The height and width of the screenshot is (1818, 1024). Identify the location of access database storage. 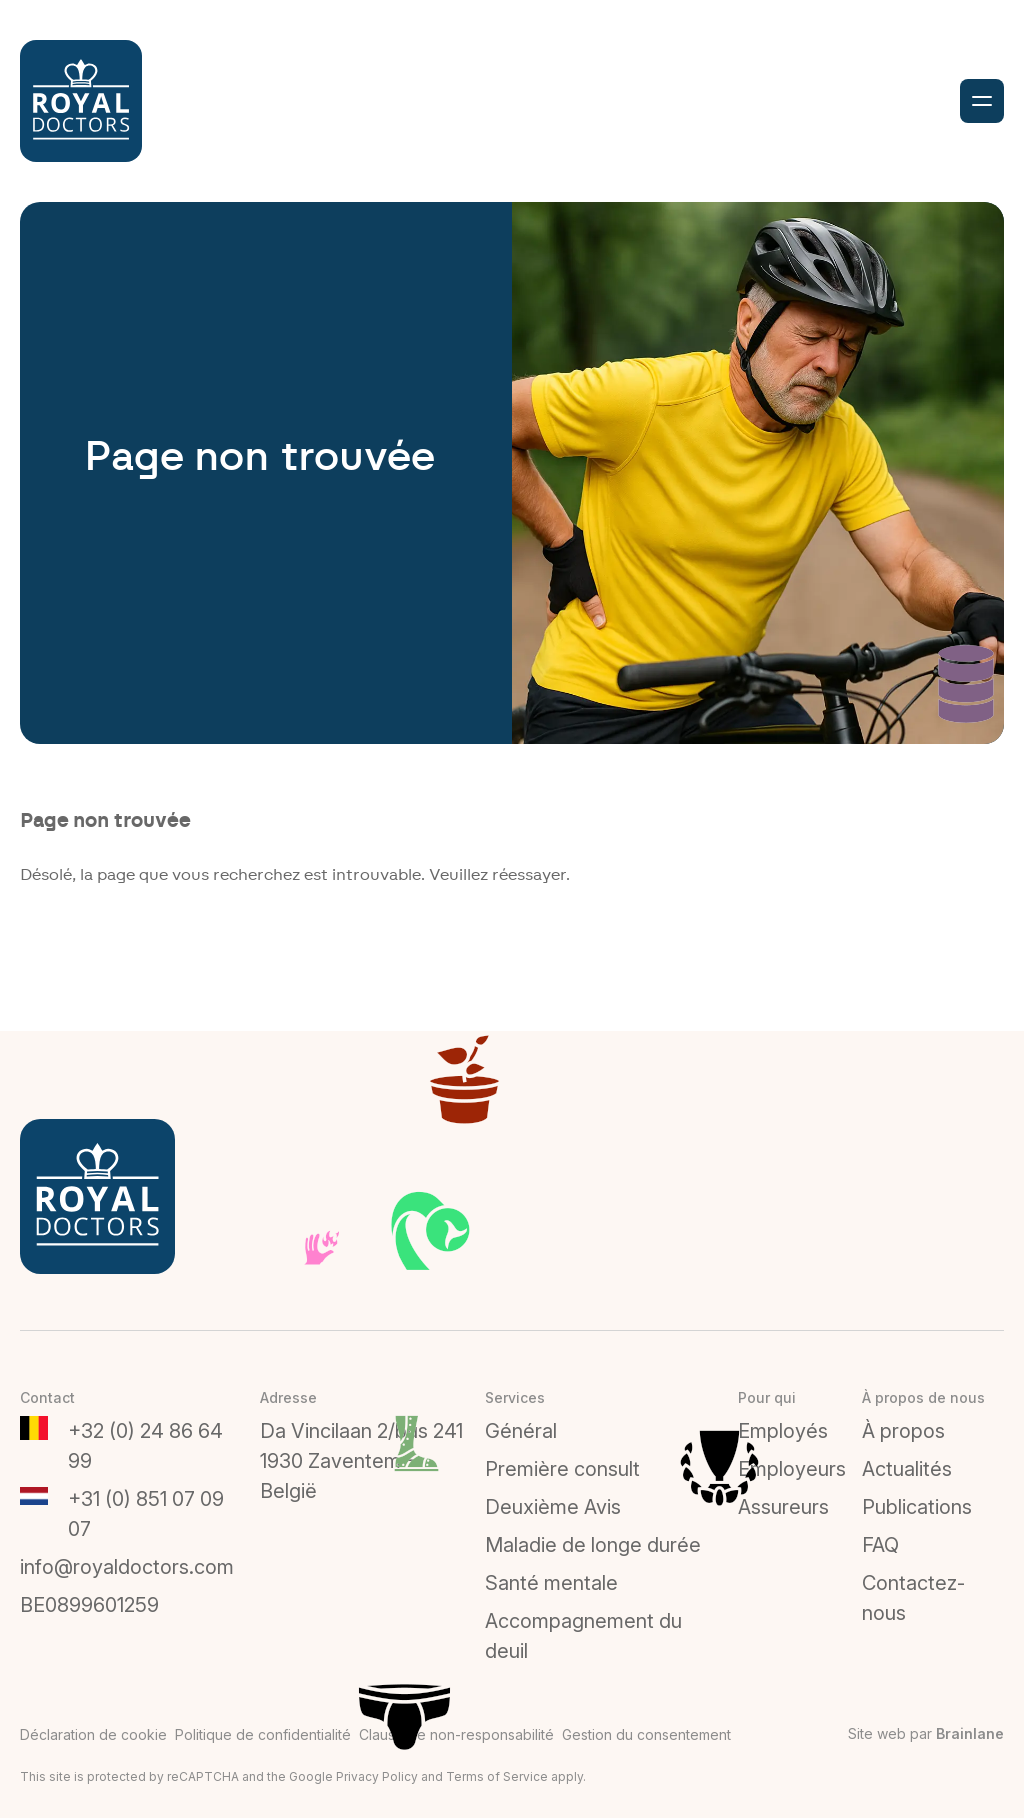
(966, 684).